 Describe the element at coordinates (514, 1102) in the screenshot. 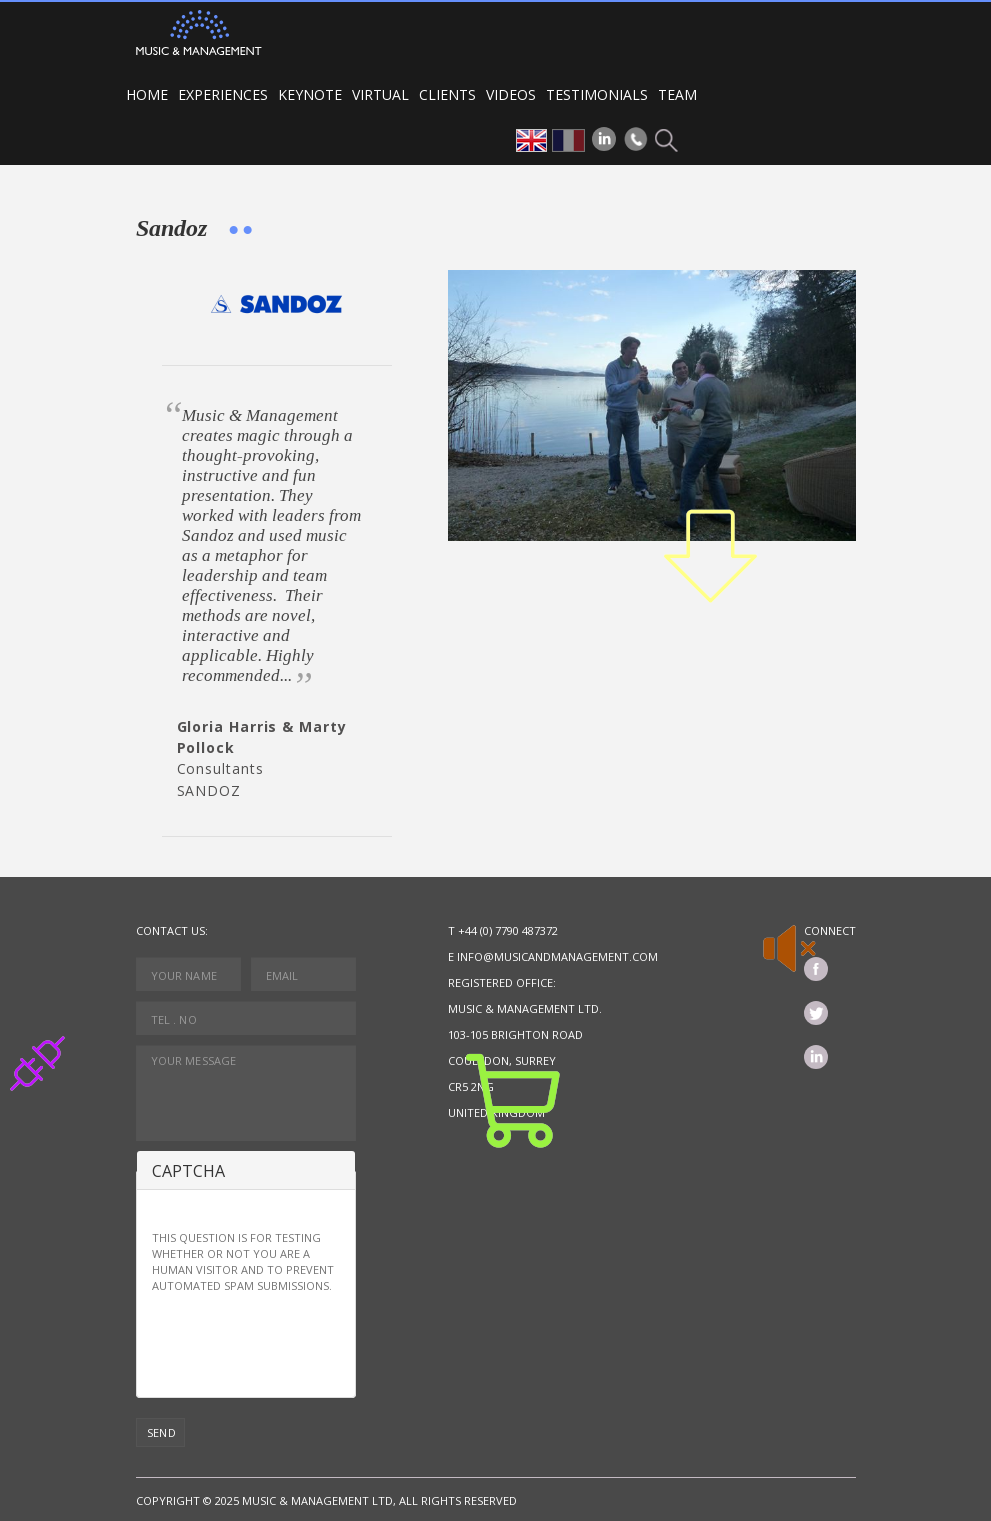

I see `view your shopping cart` at that location.